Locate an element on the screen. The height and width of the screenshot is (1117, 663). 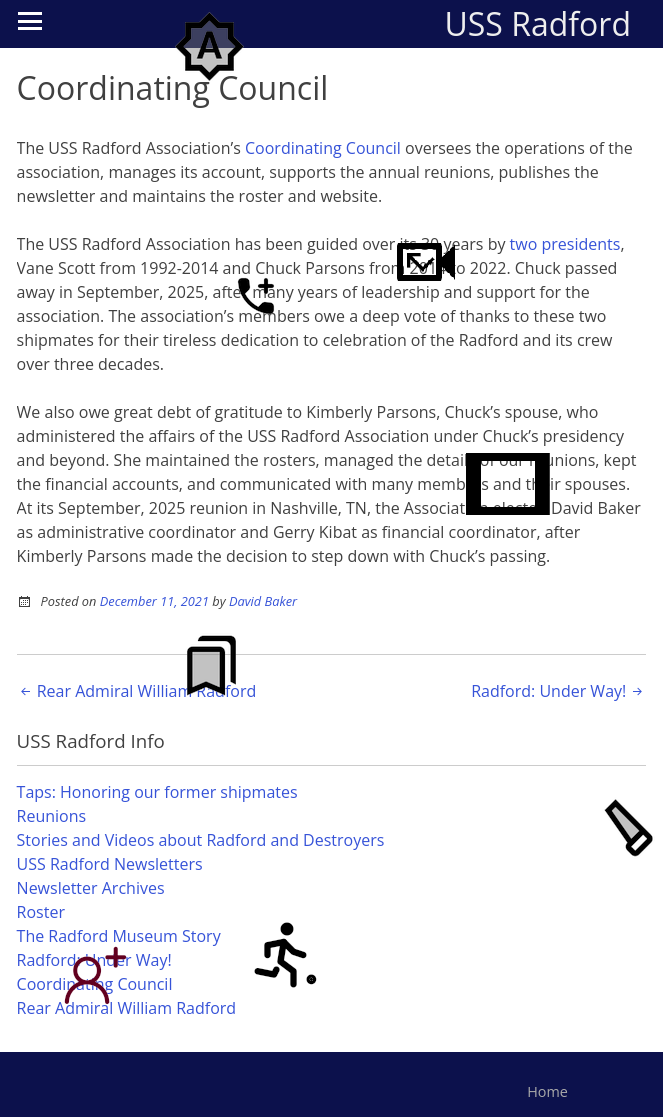
switch to tablet view or layout is located at coordinates (508, 484).